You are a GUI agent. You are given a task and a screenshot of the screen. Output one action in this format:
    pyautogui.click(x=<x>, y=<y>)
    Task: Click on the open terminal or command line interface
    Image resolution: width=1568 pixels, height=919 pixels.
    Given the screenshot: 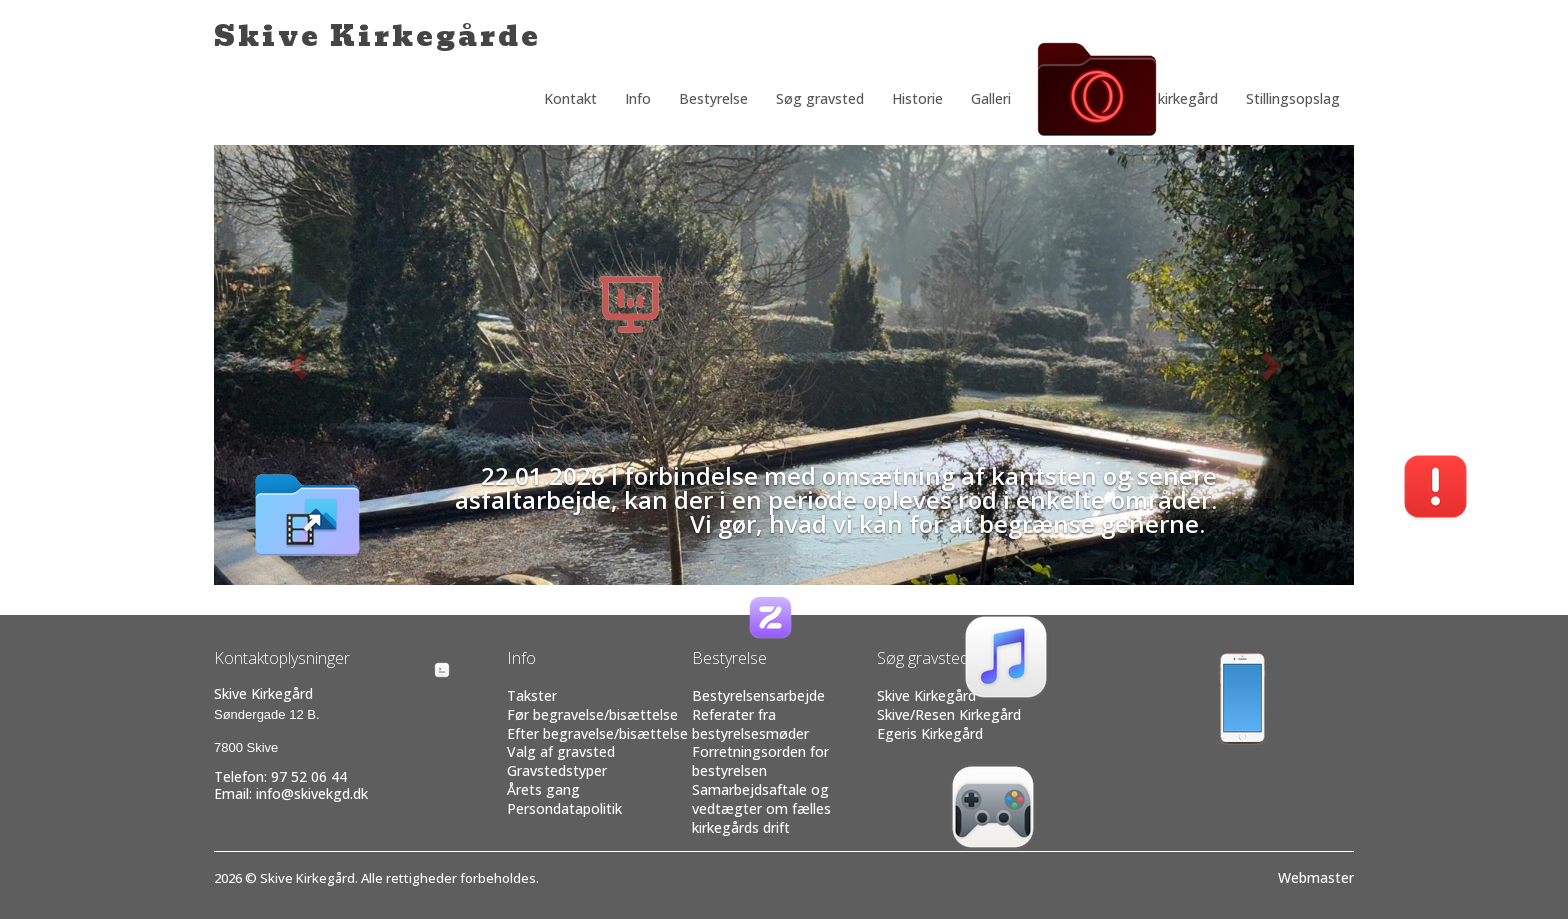 What is the action you would take?
    pyautogui.click(x=442, y=670)
    